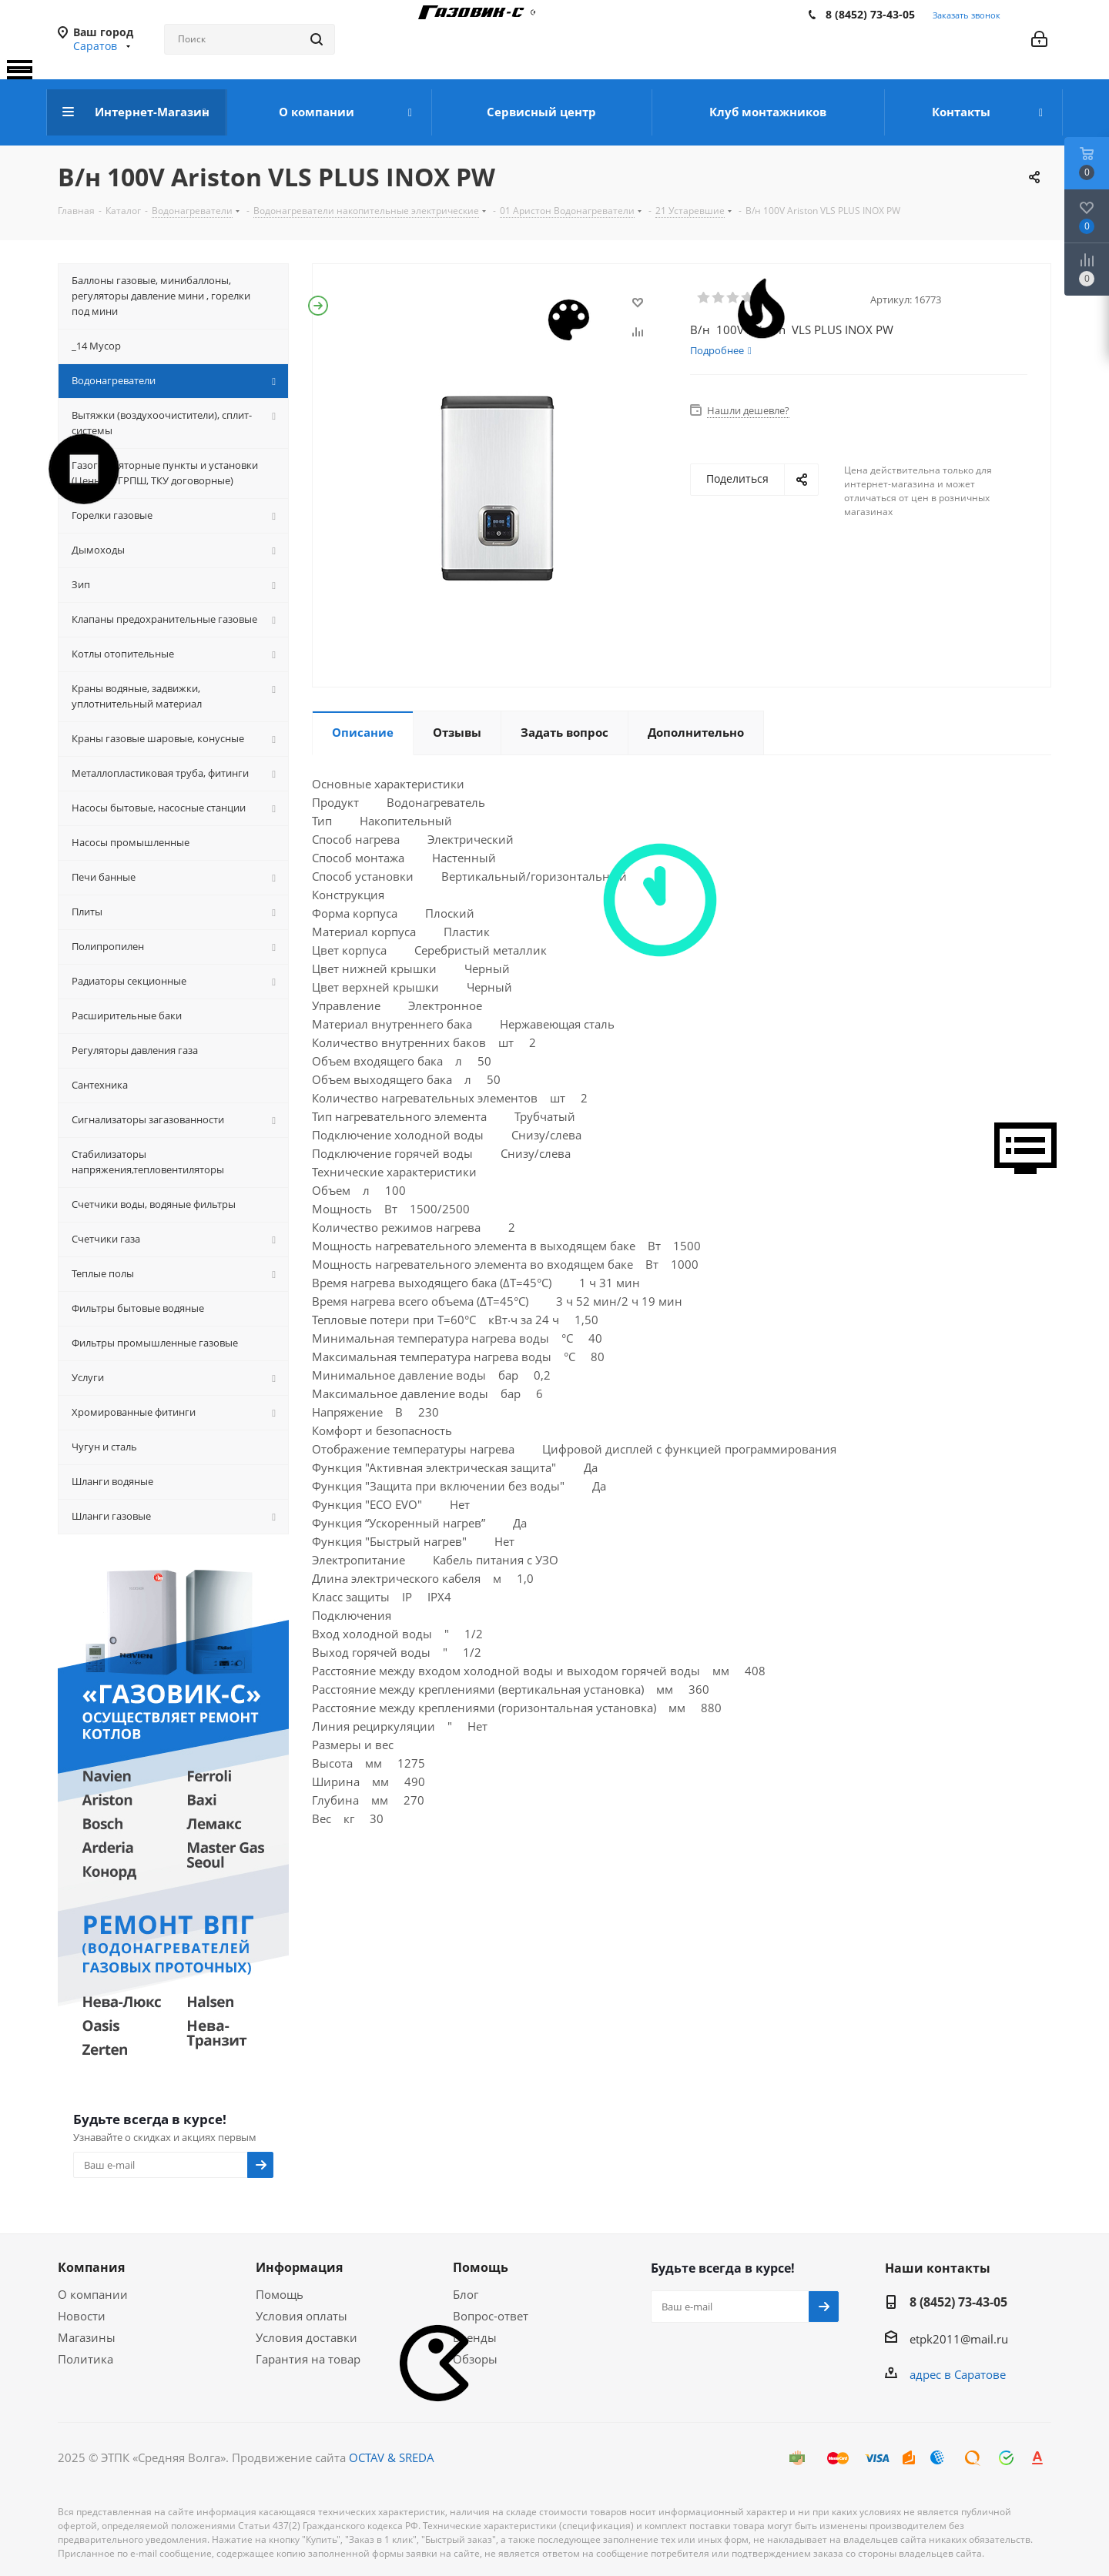 This screenshot has height=2576, width=1109. What do you see at coordinates (318, 306) in the screenshot?
I see `proceed to the next step` at bounding box center [318, 306].